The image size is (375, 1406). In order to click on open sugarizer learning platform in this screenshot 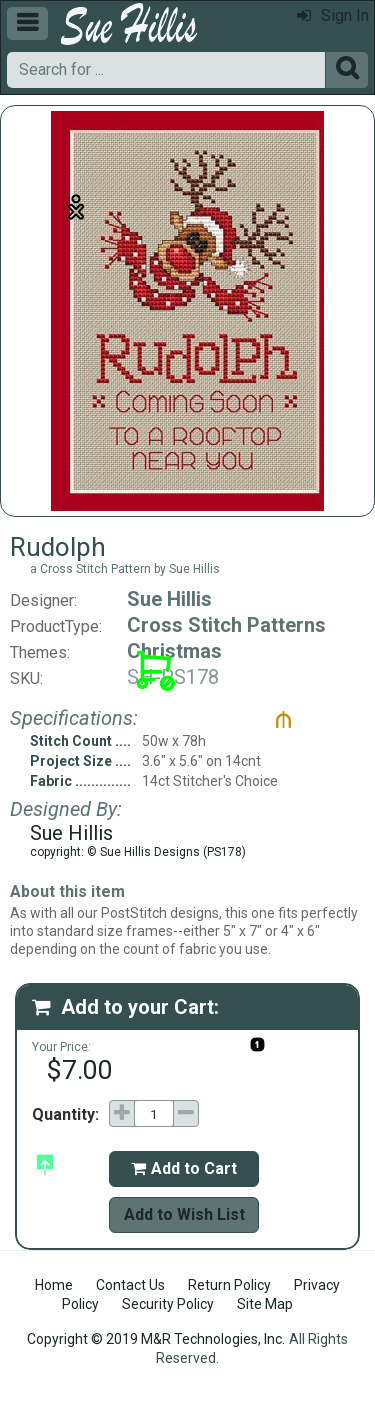, I will do `click(76, 207)`.